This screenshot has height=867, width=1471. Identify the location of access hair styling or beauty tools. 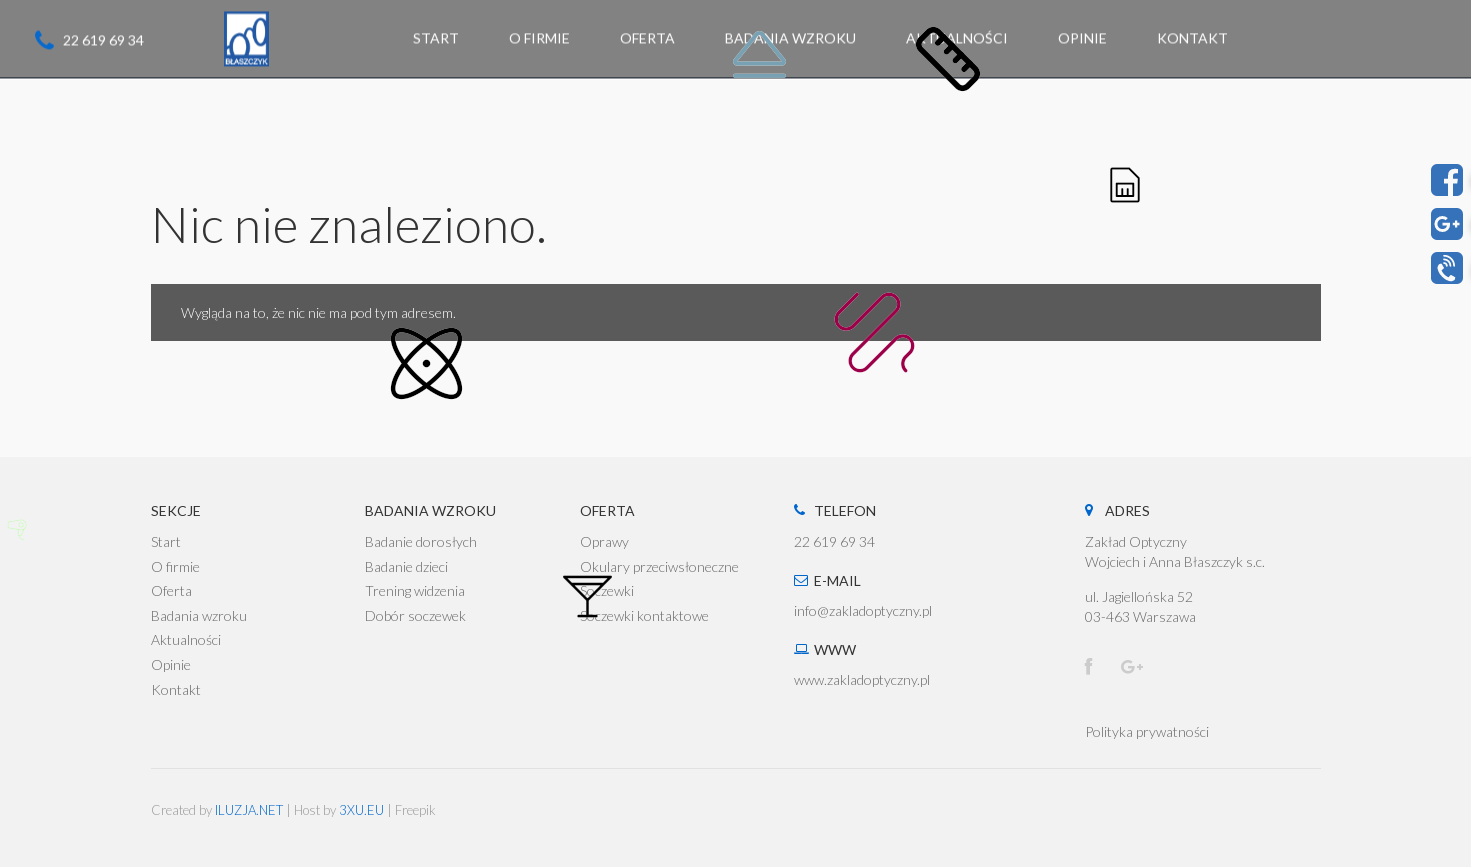
(17, 528).